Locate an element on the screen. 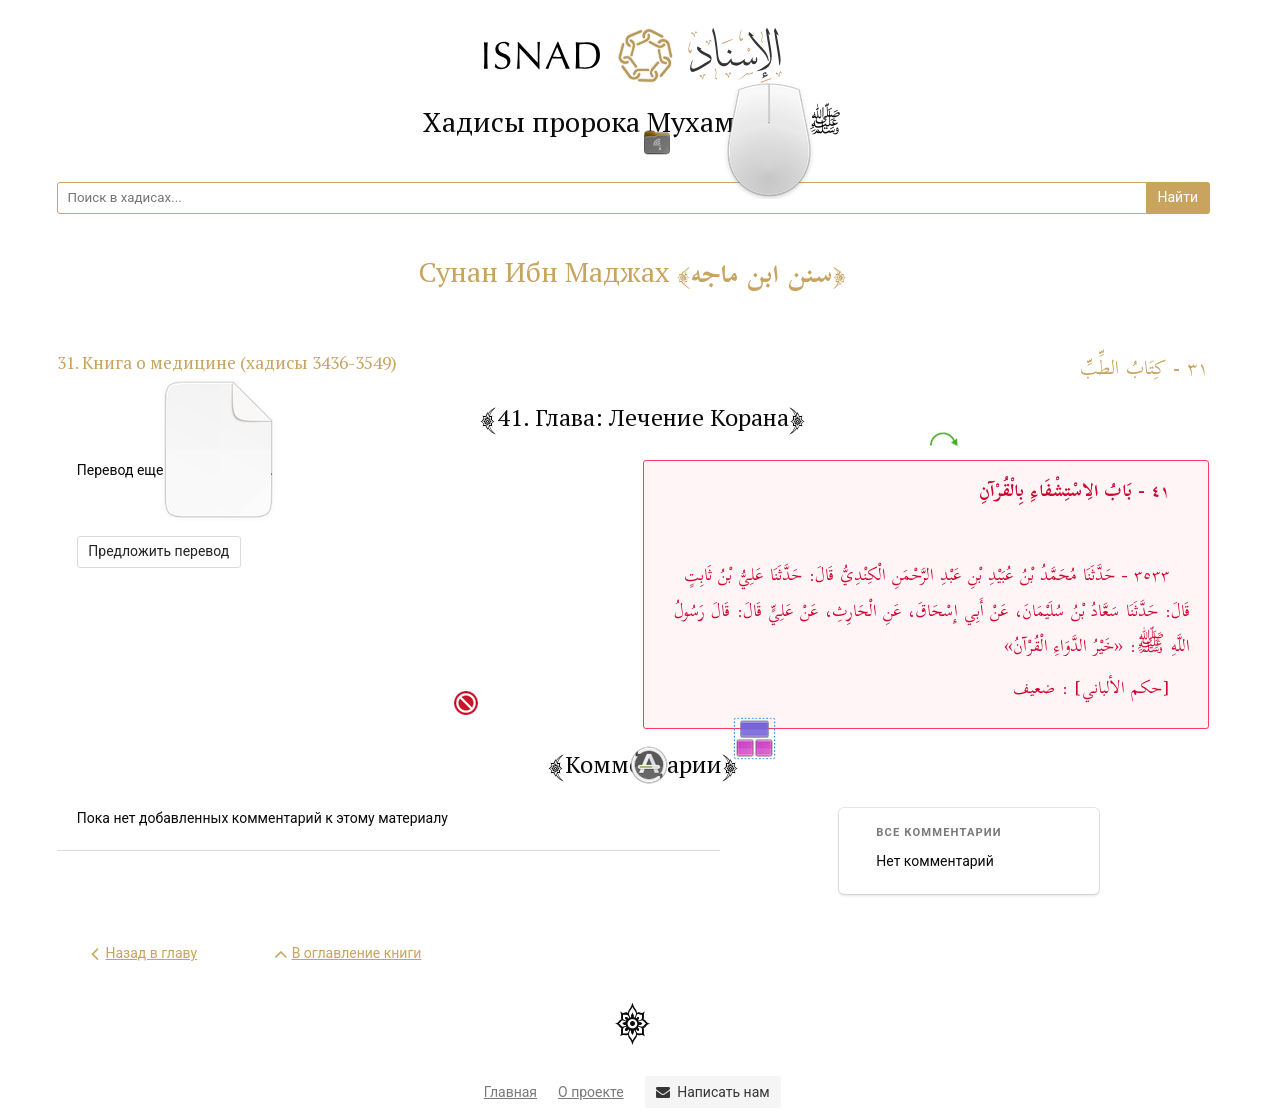  remove a group or team is located at coordinates (466, 703).